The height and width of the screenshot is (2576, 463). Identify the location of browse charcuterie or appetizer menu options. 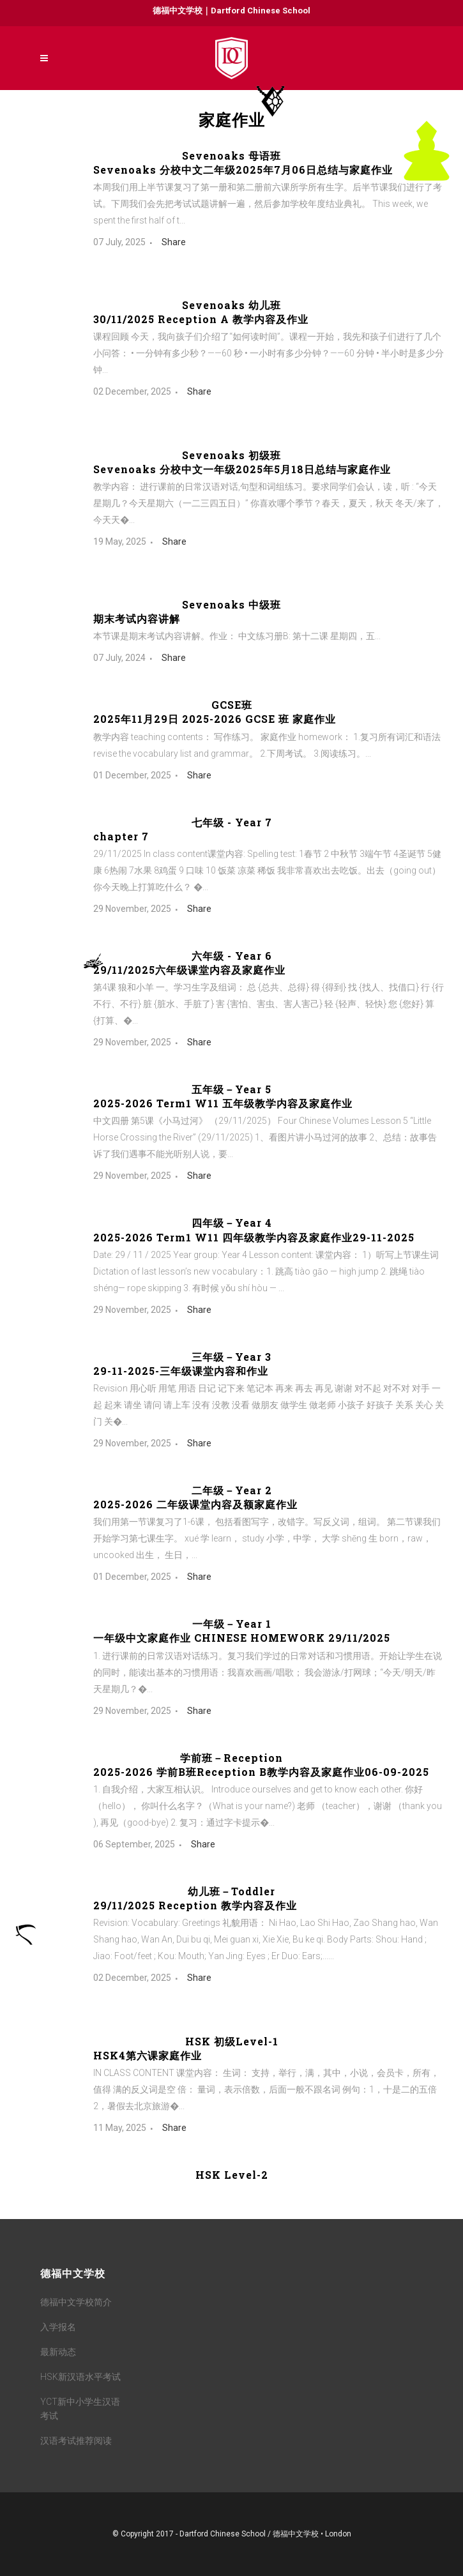
(93, 962).